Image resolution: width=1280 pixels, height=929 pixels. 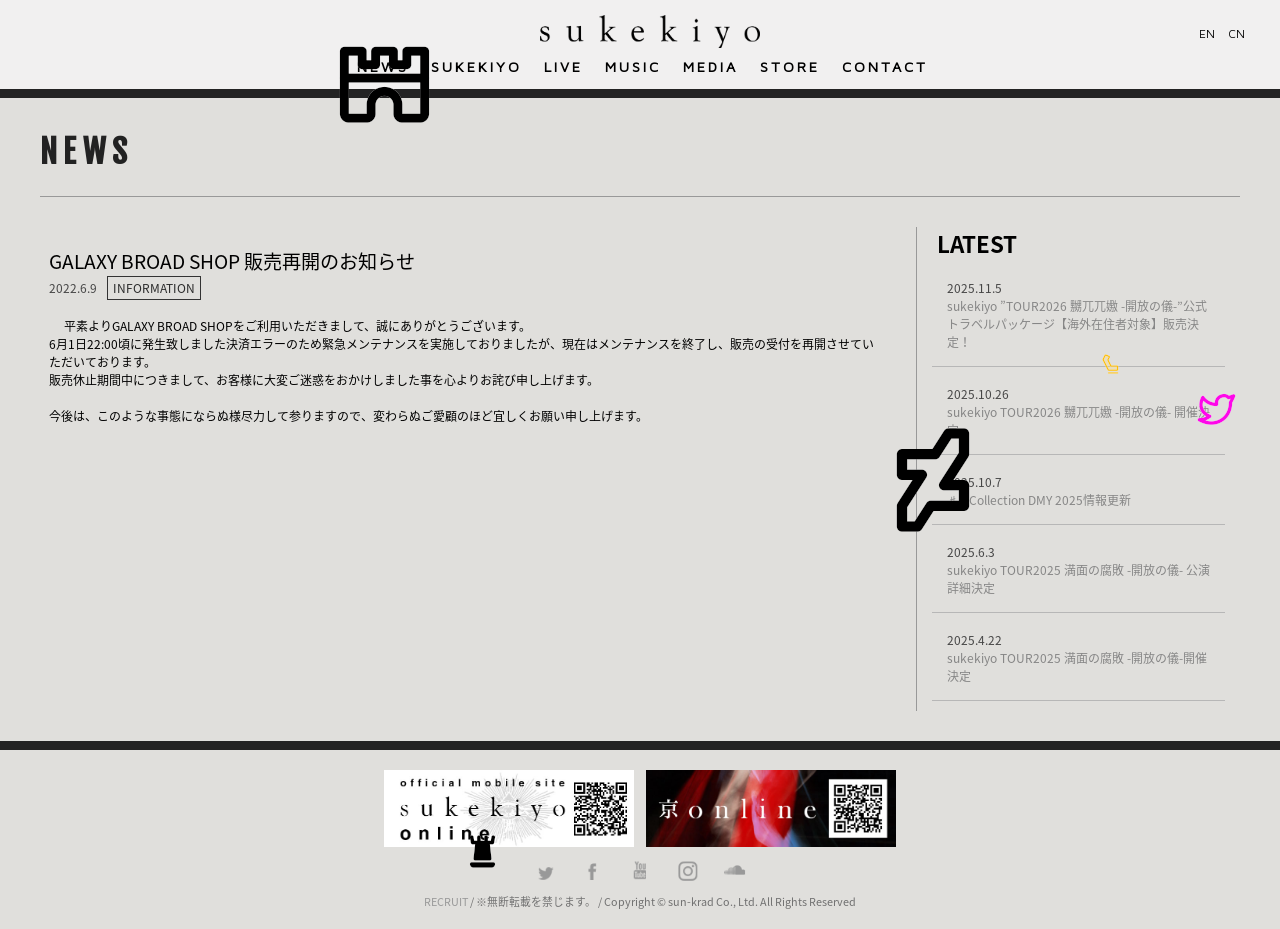 What do you see at coordinates (482, 851) in the screenshot?
I see `play chess or access board games` at bounding box center [482, 851].